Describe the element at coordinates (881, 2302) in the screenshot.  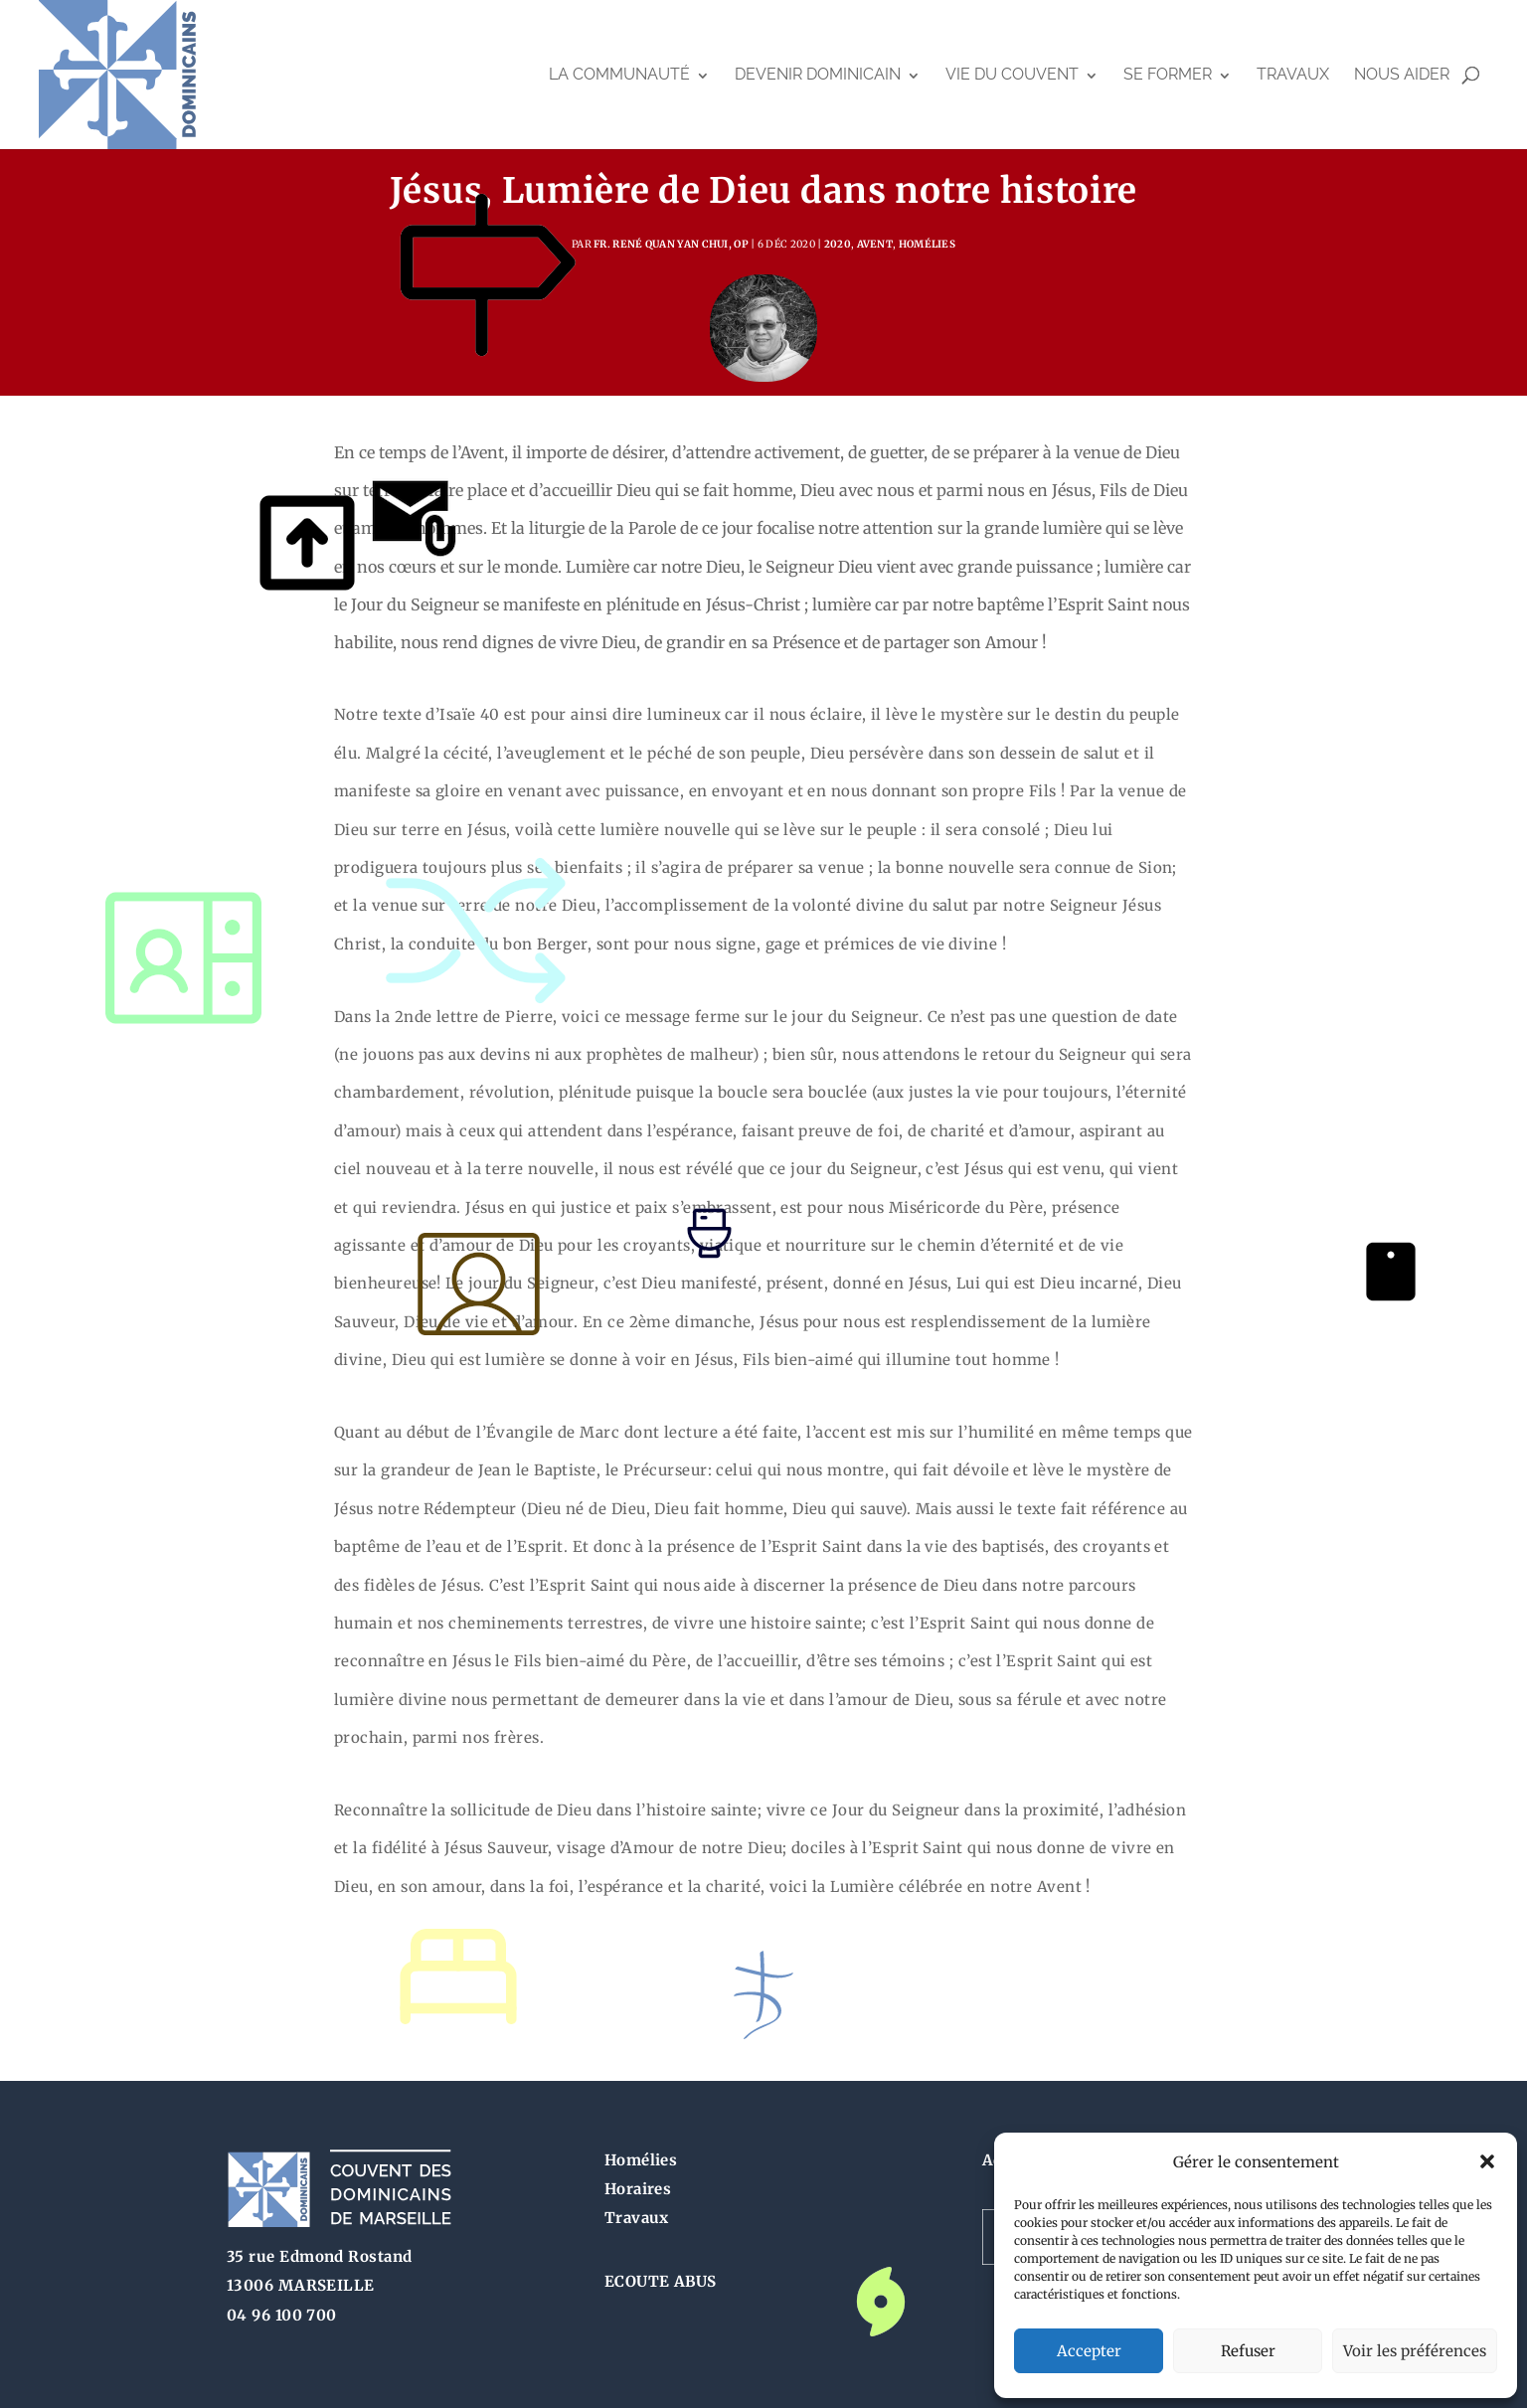
I see `indicates hurricane or tropical storm warning` at that location.